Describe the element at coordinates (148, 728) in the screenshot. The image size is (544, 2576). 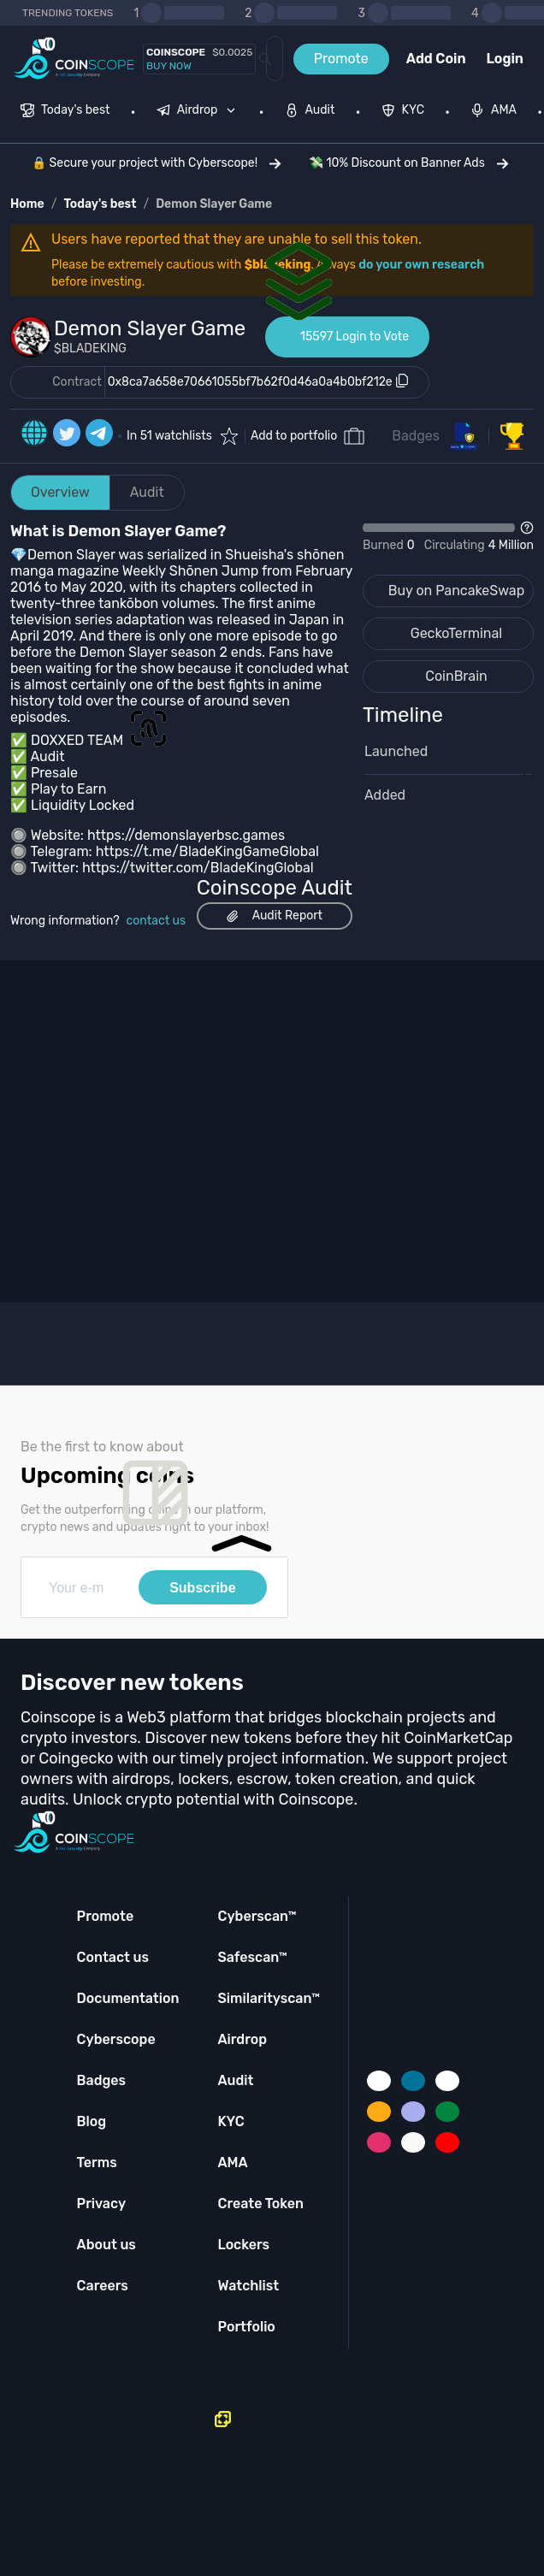
I see `authenticate with fingerprint` at that location.